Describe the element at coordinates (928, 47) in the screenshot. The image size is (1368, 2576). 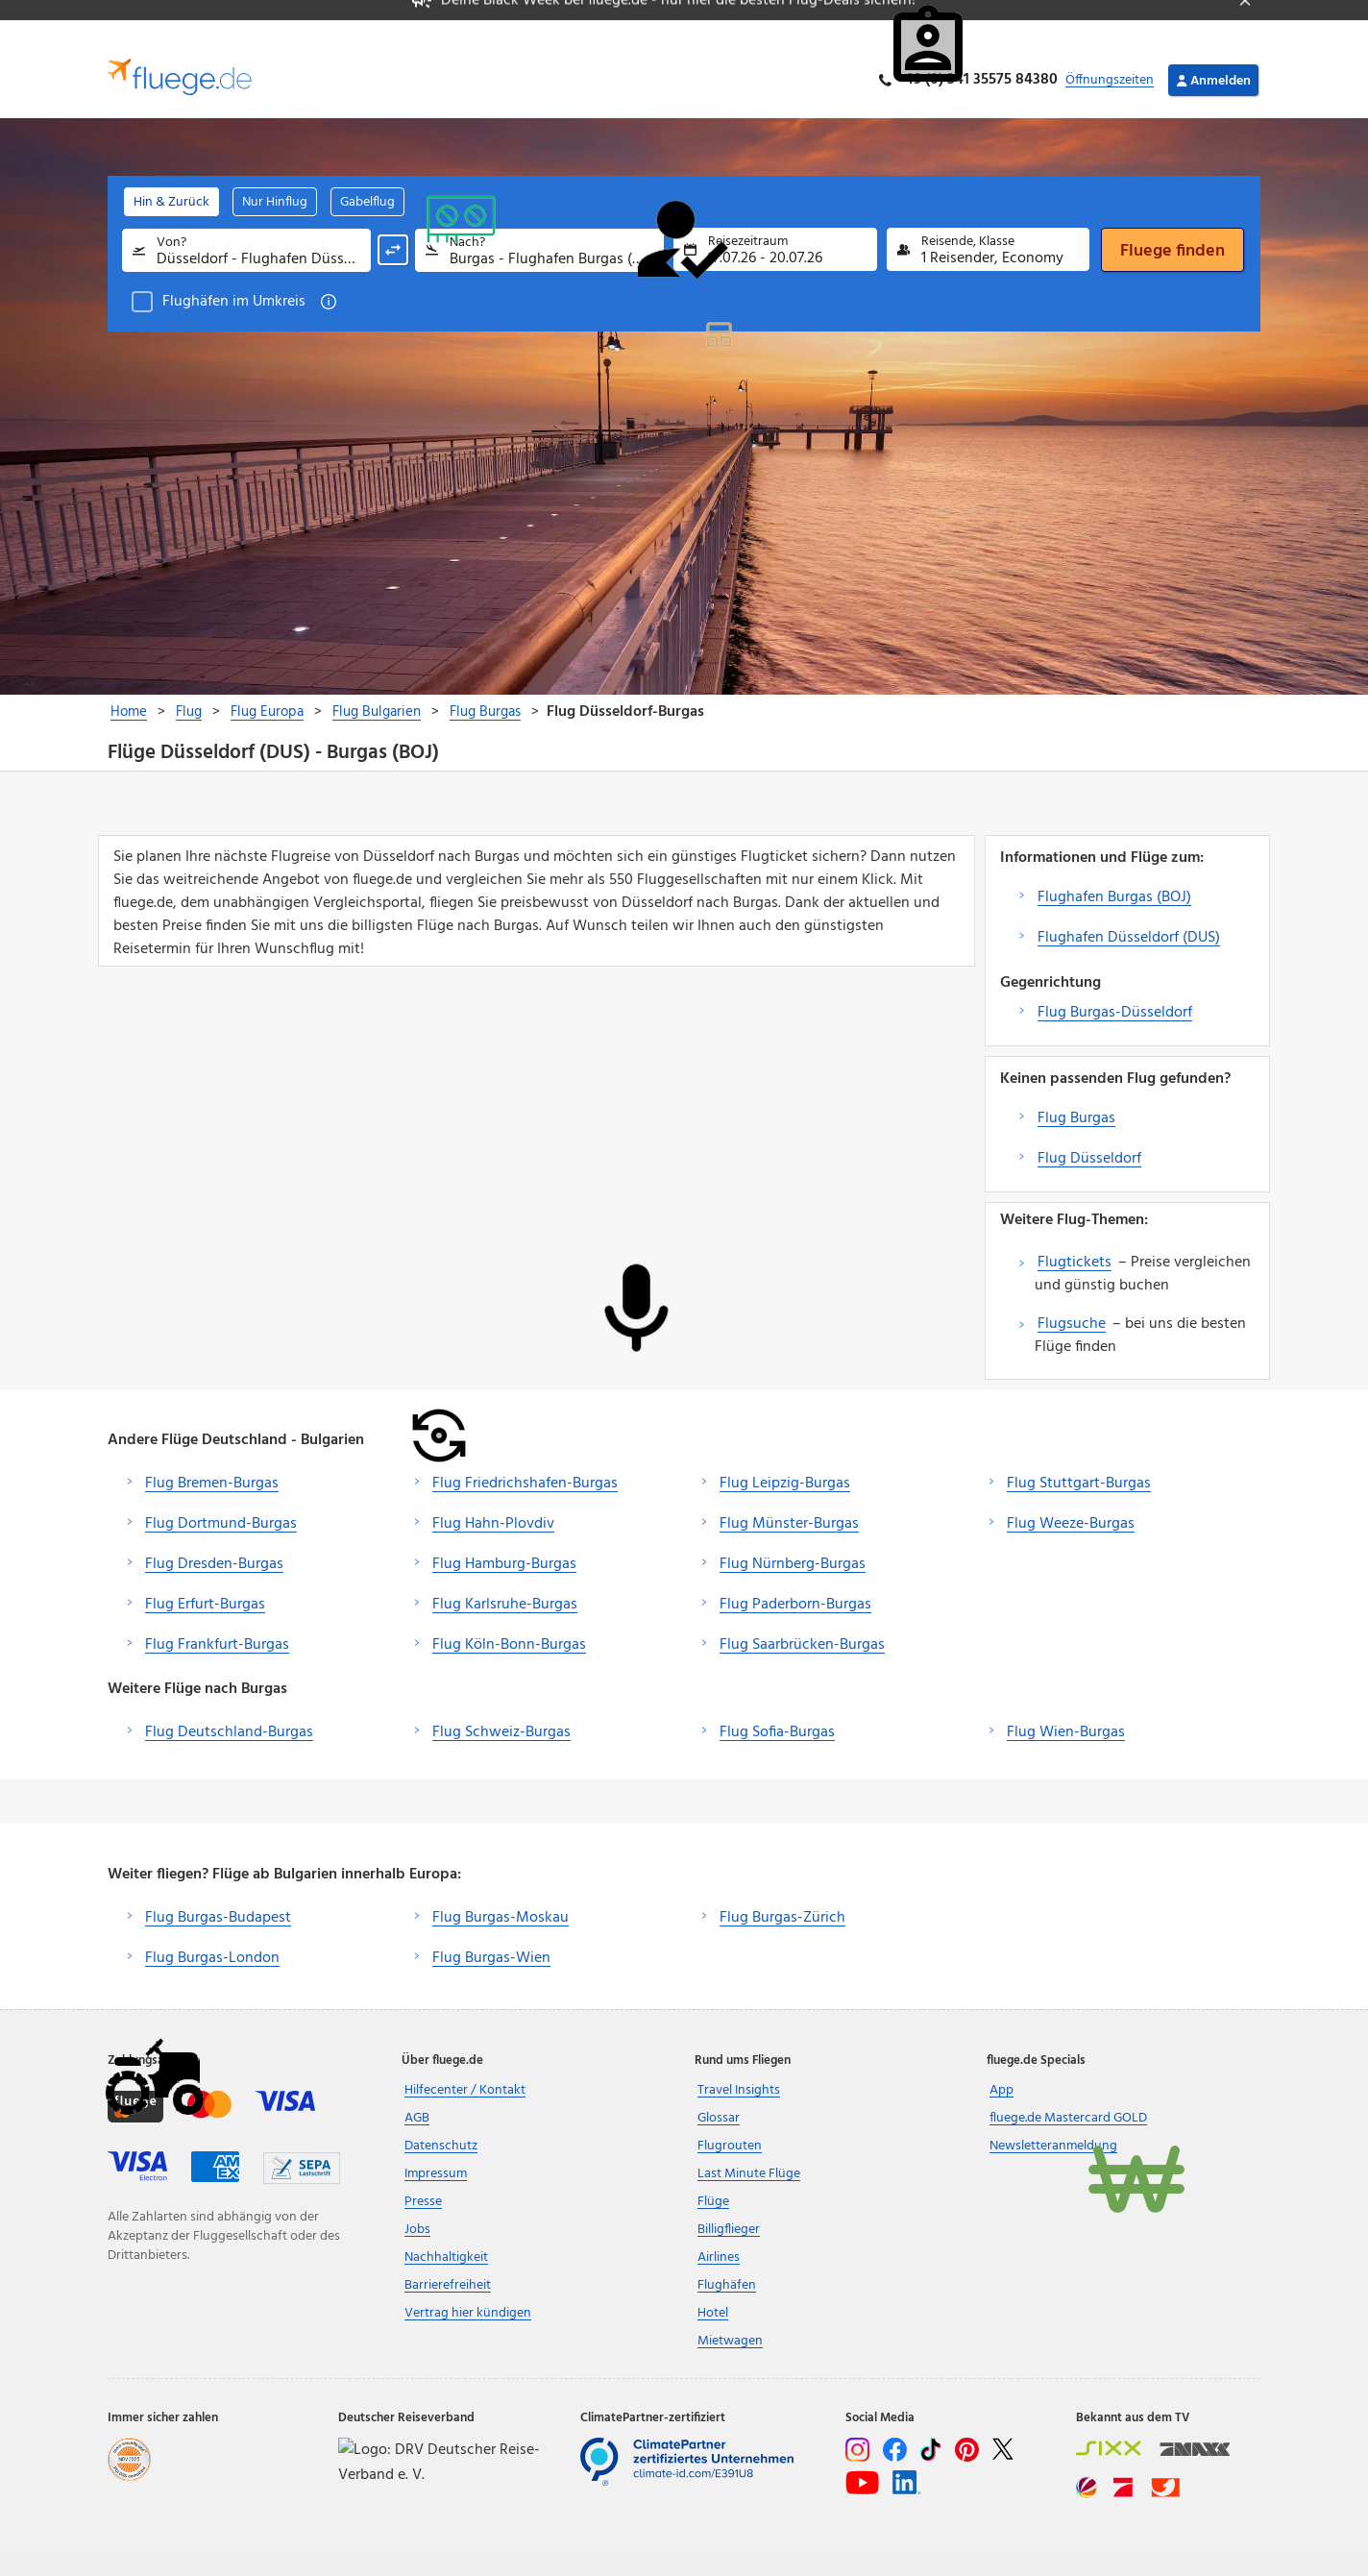
I see `view assigned personnel or contact details` at that location.